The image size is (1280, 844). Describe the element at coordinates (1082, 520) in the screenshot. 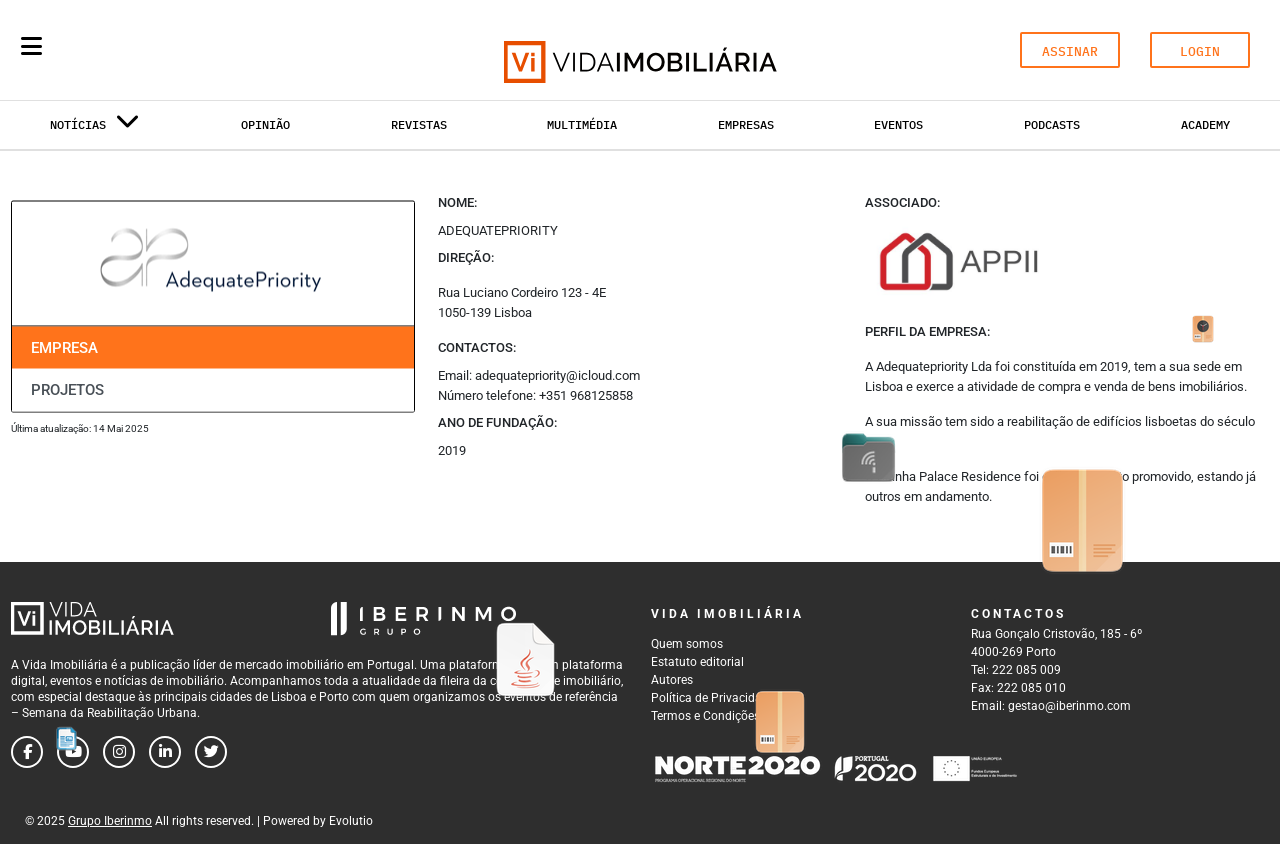

I see `a compressed archive or package file` at that location.